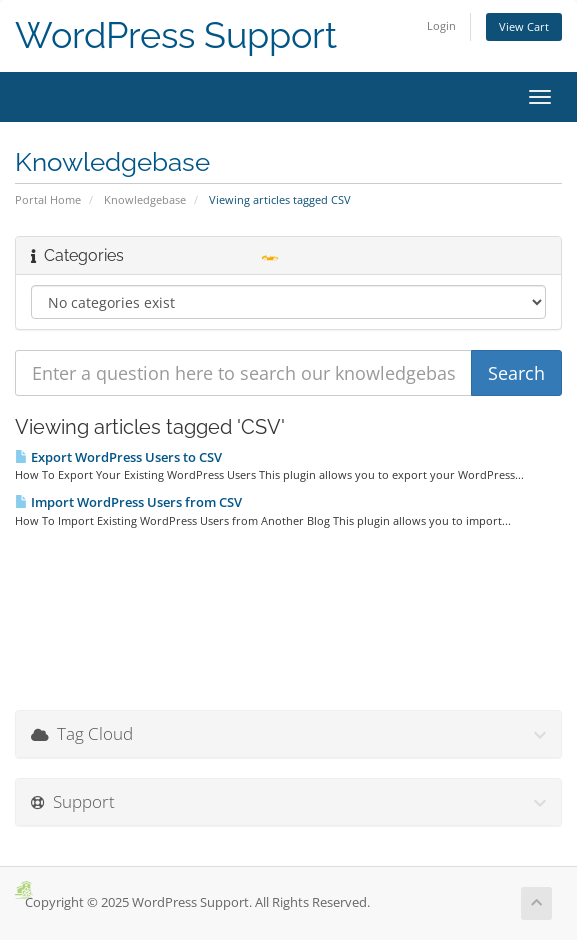 This screenshot has height=940, width=577. I want to click on access water mill building or production facility, so click(24, 890).